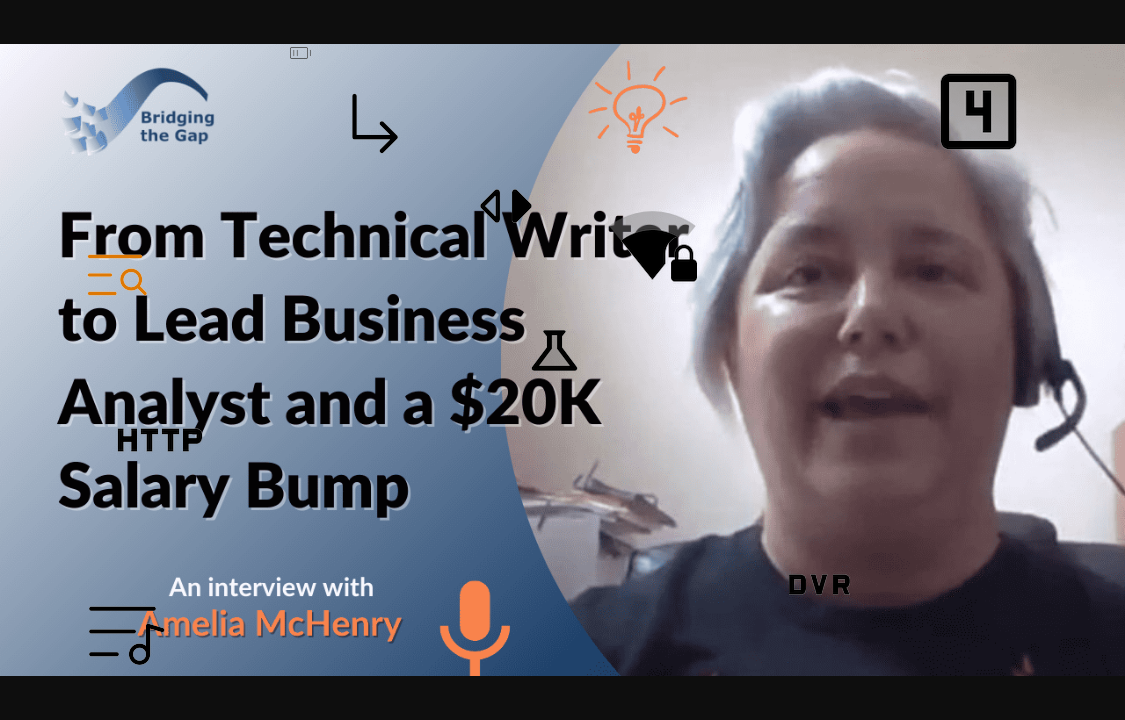 The image size is (1125, 720). Describe the element at coordinates (652, 244) in the screenshot. I see `connected to a secure wifi network with good signal strength` at that location.